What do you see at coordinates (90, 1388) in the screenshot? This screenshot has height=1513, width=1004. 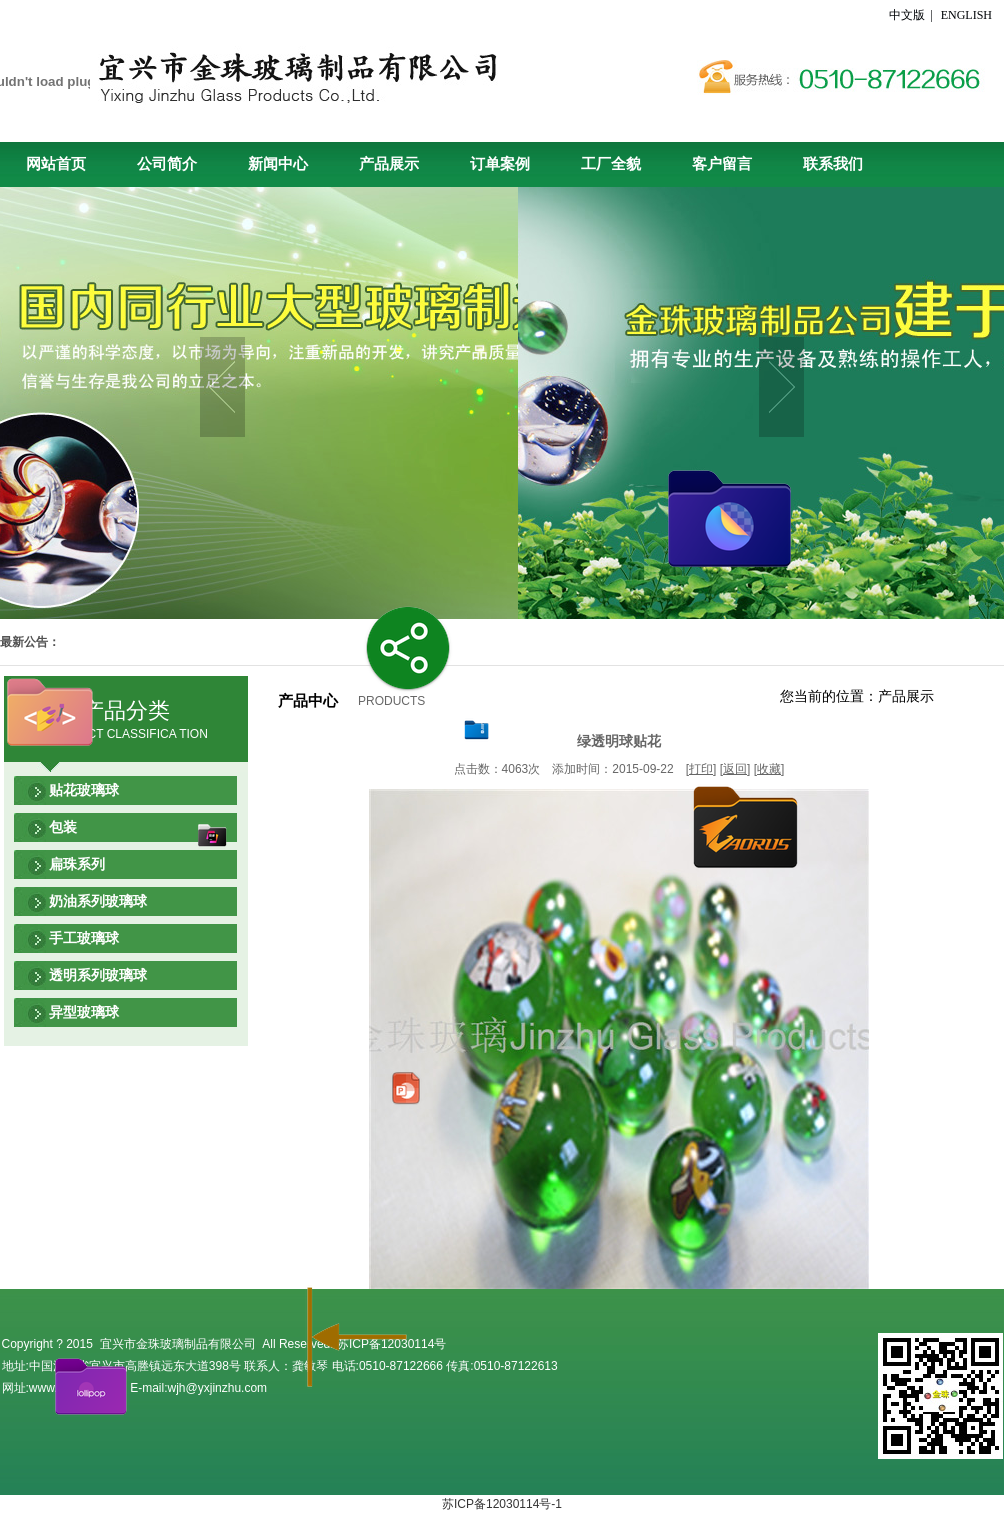 I see `open android lollipop system folder` at bounding box center [90, 1388].